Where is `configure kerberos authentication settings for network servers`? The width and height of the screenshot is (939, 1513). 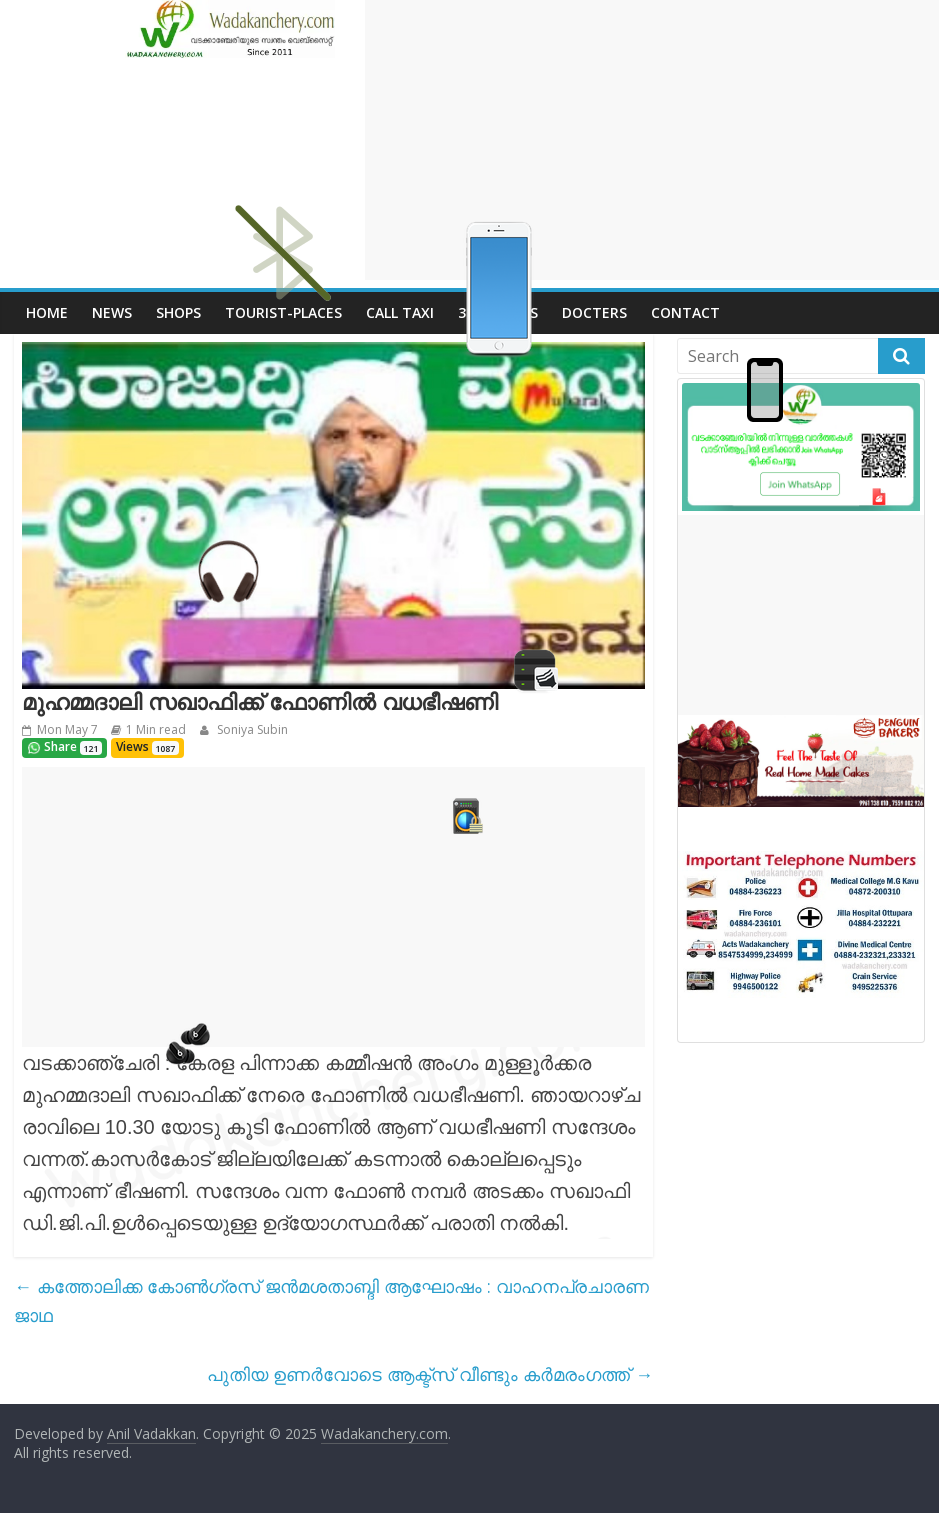 configure kerberos authentication settings for network servers is located at coordinates (535, 671).